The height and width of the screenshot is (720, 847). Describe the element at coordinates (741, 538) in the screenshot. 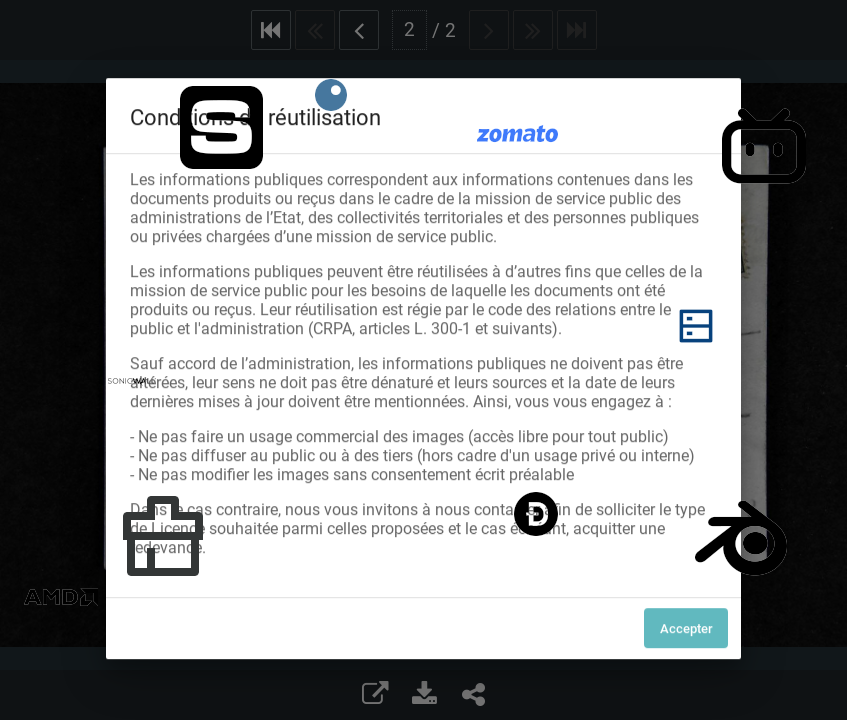

I see `open blender 3d modeling software` at that location.